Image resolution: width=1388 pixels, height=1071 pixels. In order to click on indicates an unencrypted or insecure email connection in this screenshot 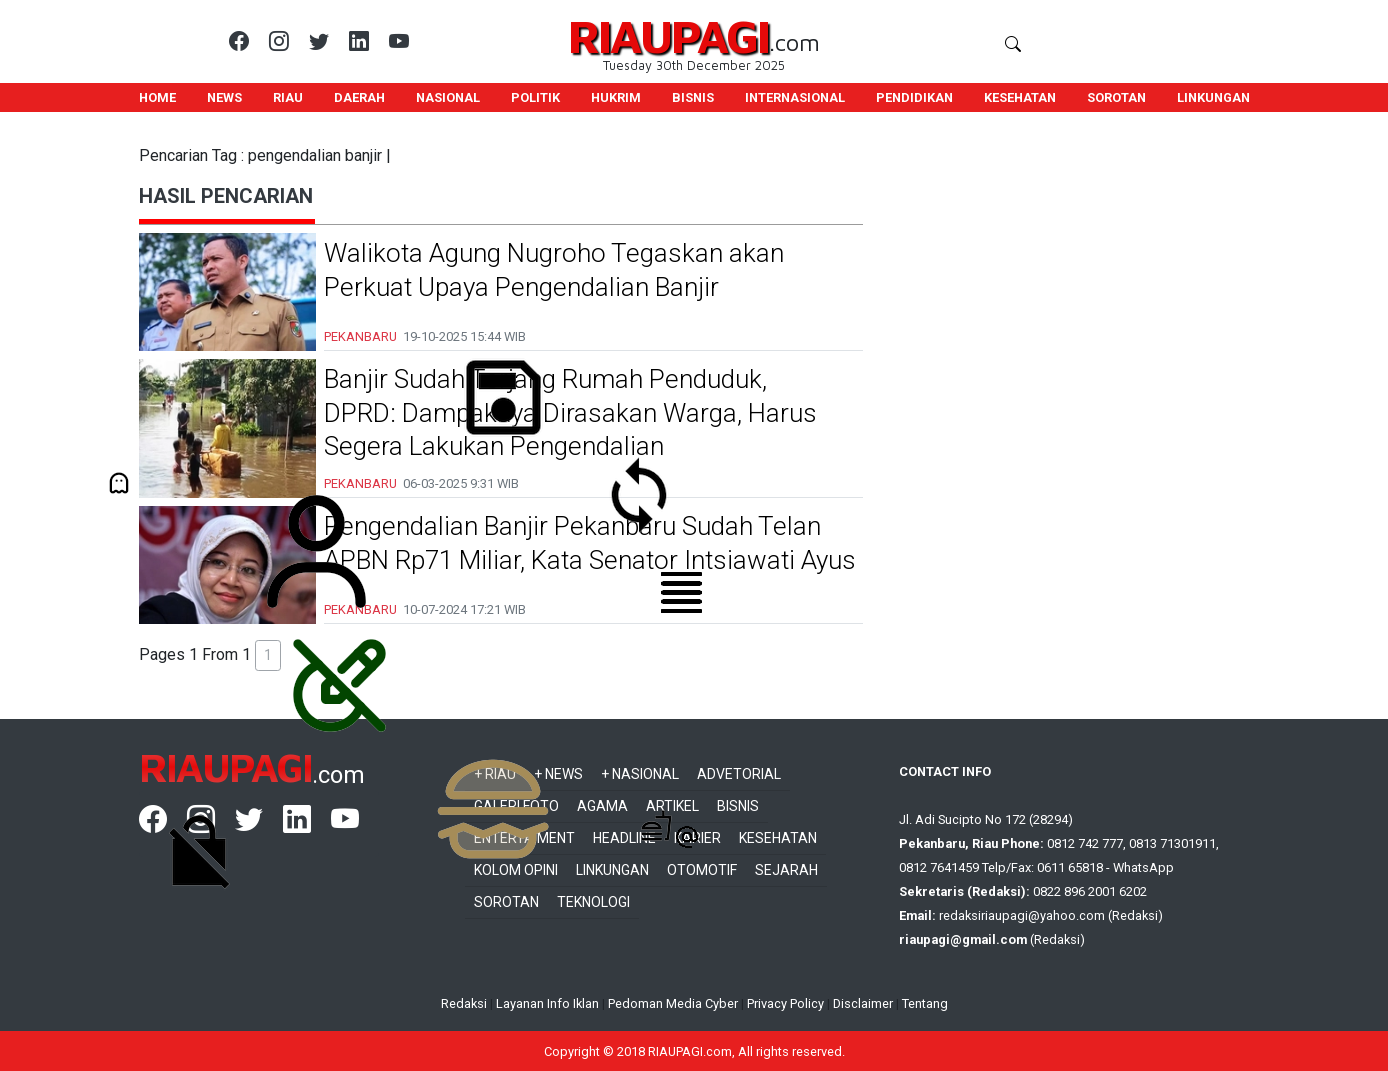, I will do `click(199, 852)`.